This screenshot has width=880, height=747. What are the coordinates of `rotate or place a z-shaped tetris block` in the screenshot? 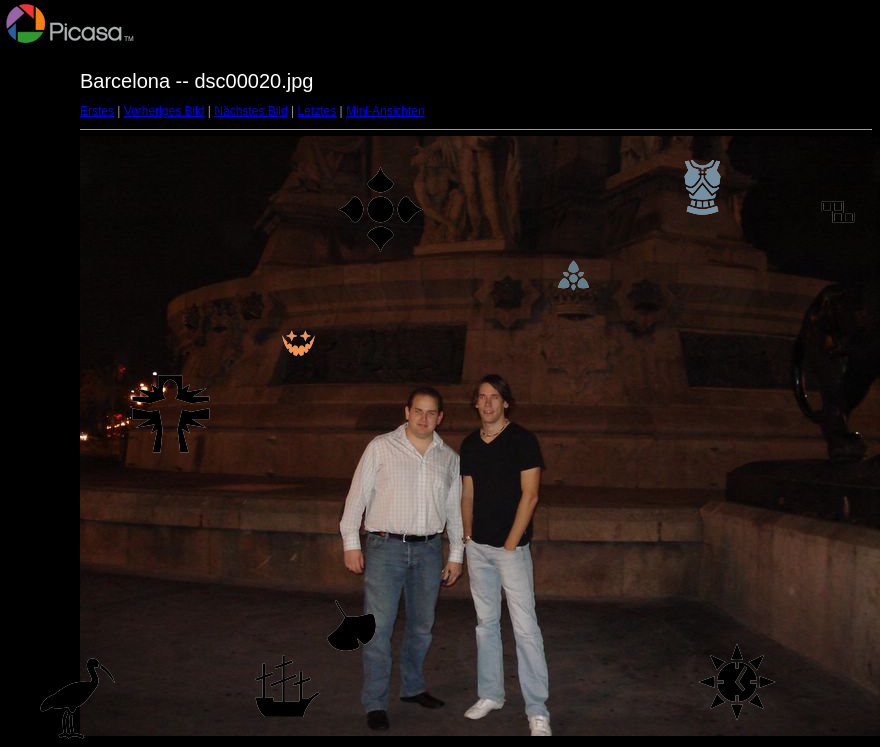 It's located at (838, 212).